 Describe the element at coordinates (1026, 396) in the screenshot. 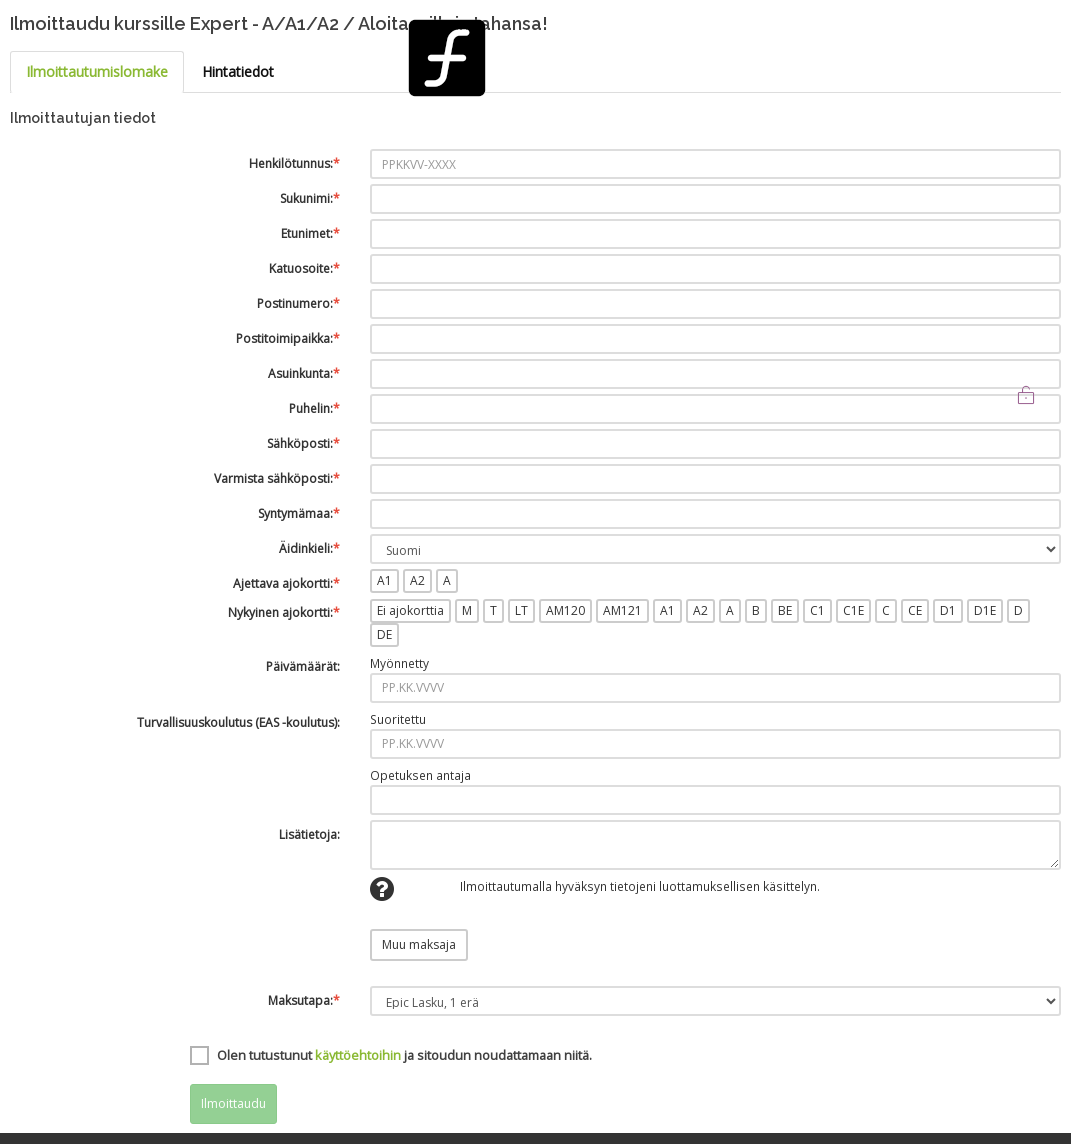

I see `unlocked or unsecured state` at that location.